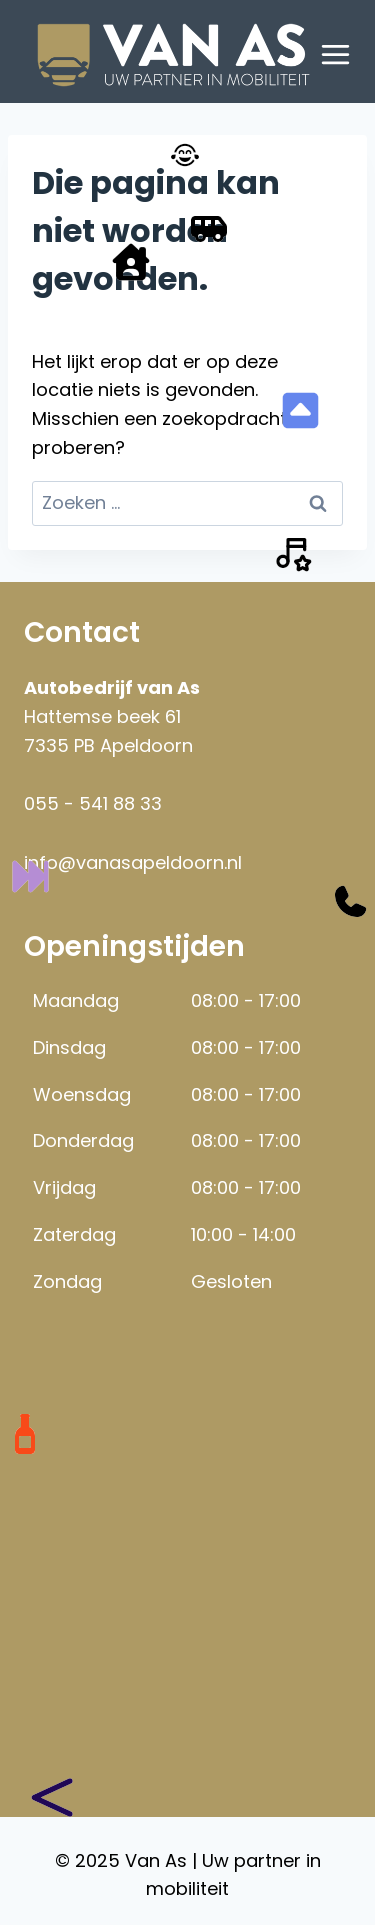 The image size is (375, 1925). I want to click on view home or family account settings, so click(131, 262).